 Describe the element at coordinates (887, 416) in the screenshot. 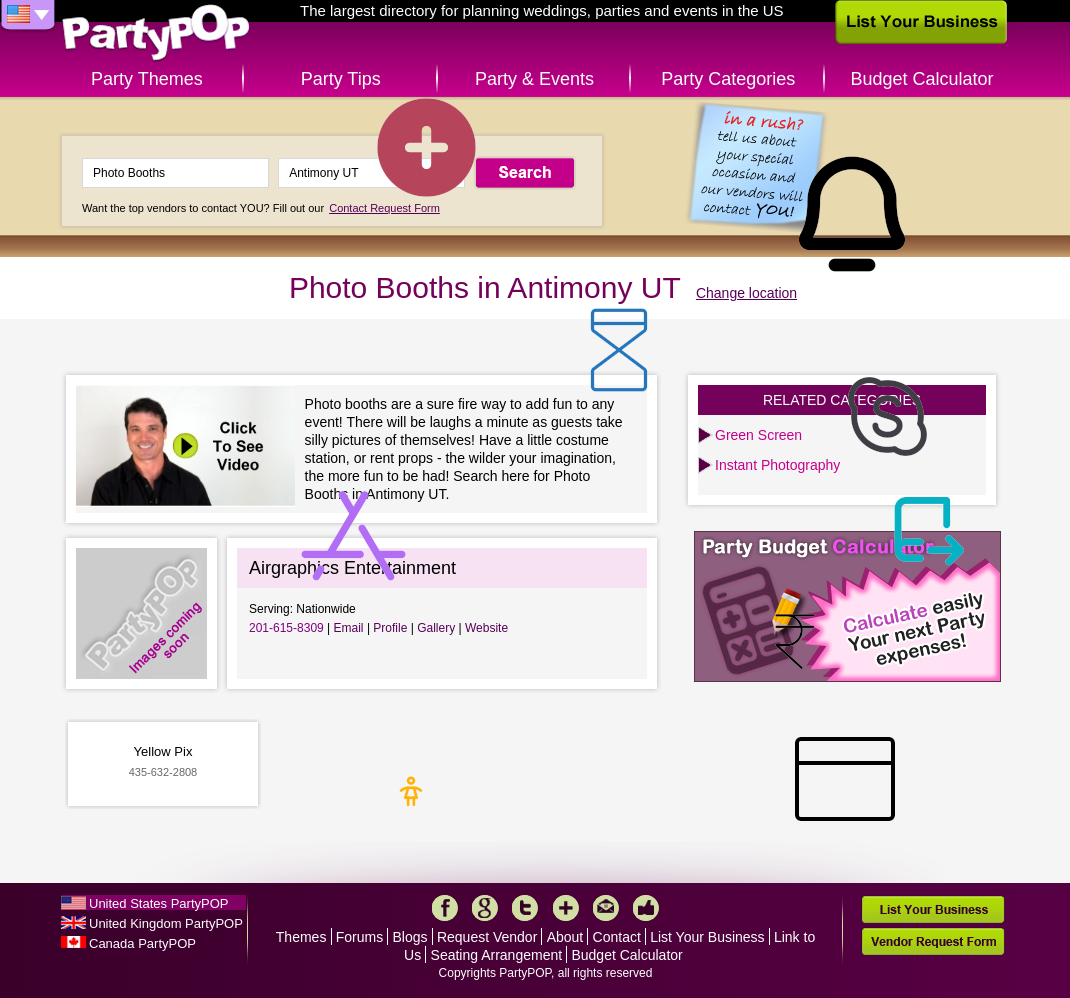

I see `open Skype app` at that location.